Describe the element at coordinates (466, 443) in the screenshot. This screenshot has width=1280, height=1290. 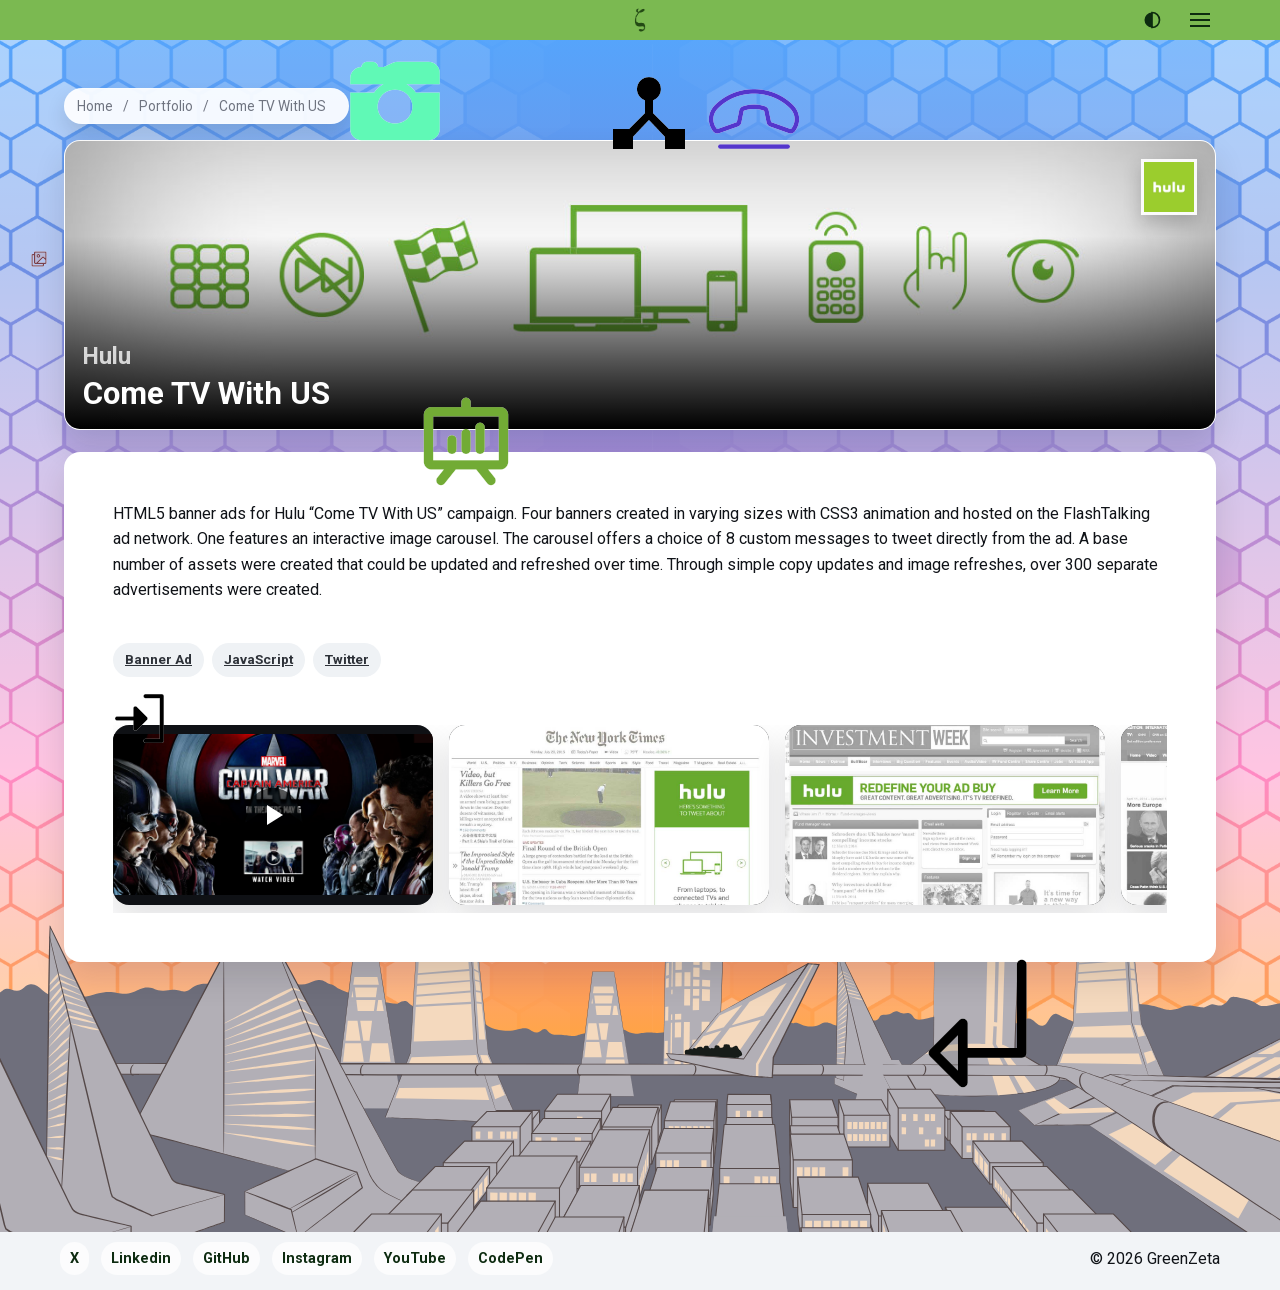
I see `view presentation with chart data` at that location.